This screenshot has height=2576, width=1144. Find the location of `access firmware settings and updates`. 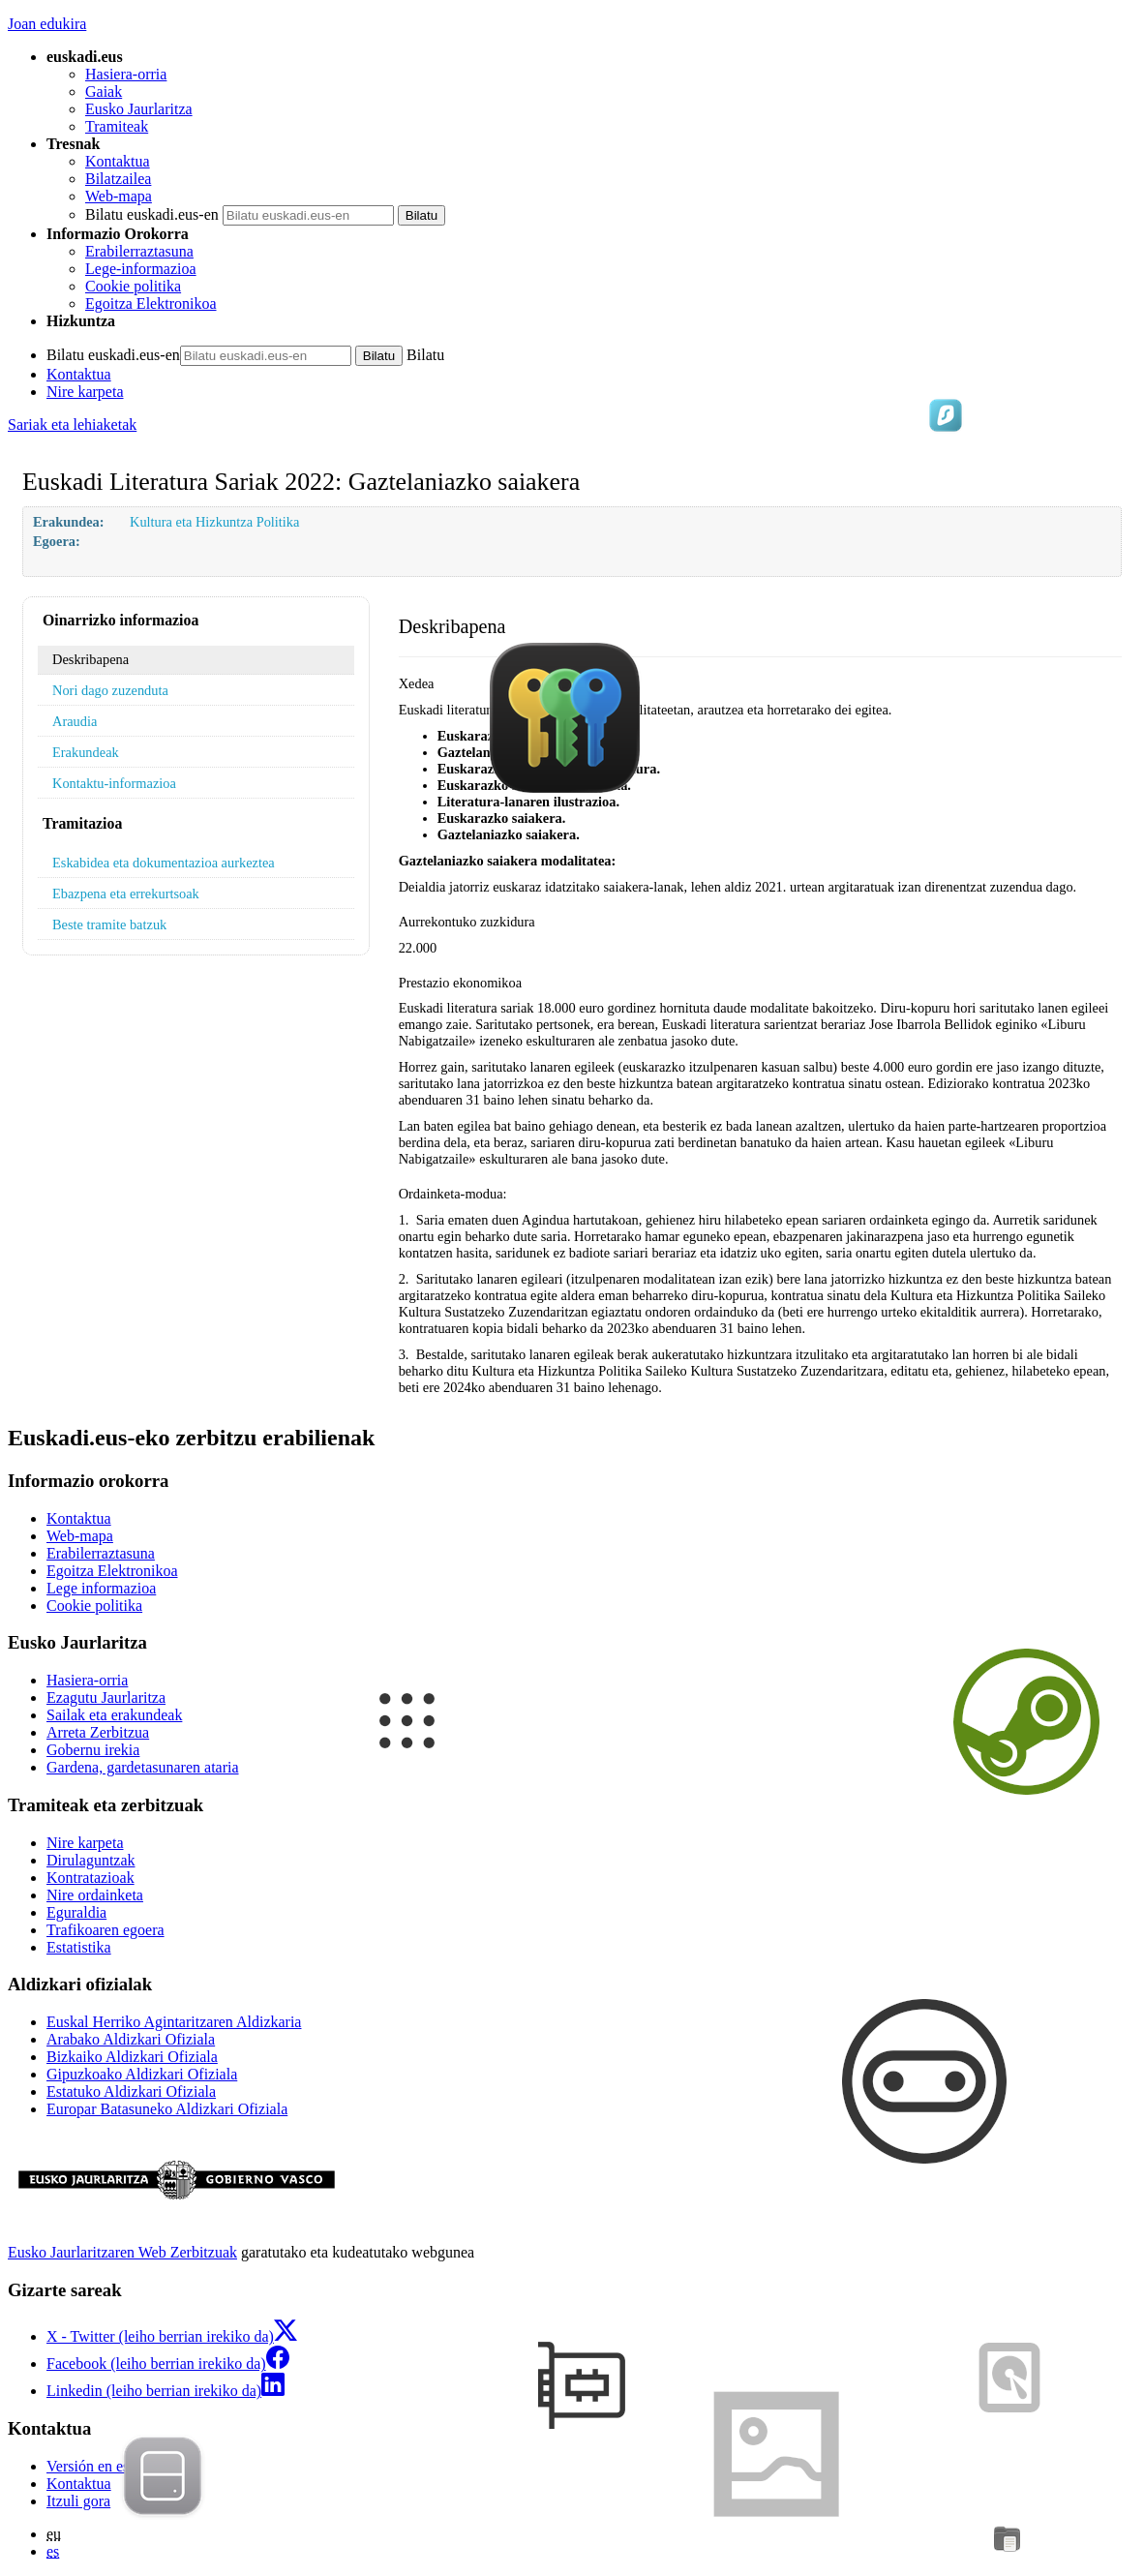

access firmware settings and updates is located at coordinates (582, 2385).